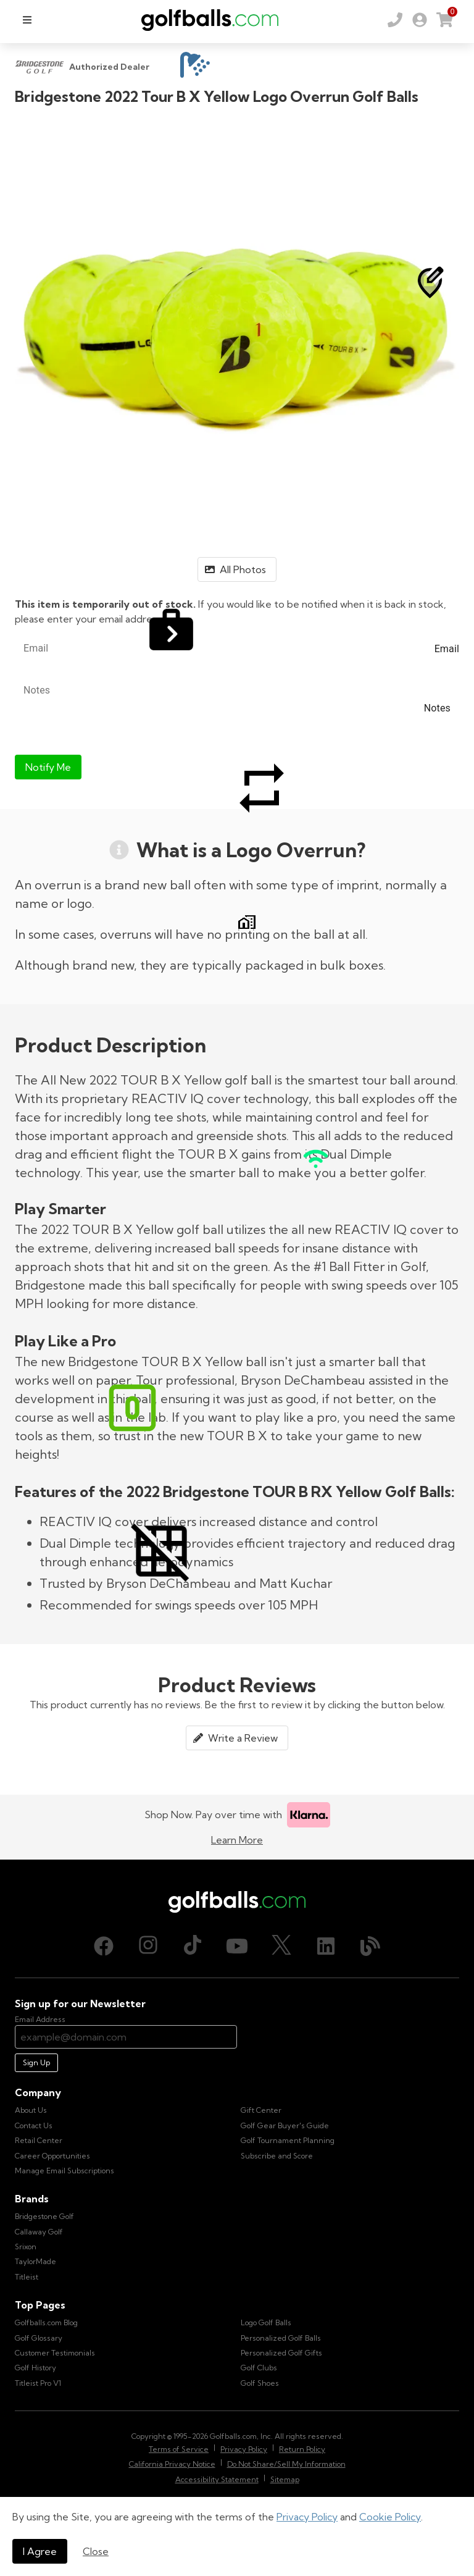  Describe the element at coordinates (171, 628) in the screenshot. I see `schedule task for next week` at that location.